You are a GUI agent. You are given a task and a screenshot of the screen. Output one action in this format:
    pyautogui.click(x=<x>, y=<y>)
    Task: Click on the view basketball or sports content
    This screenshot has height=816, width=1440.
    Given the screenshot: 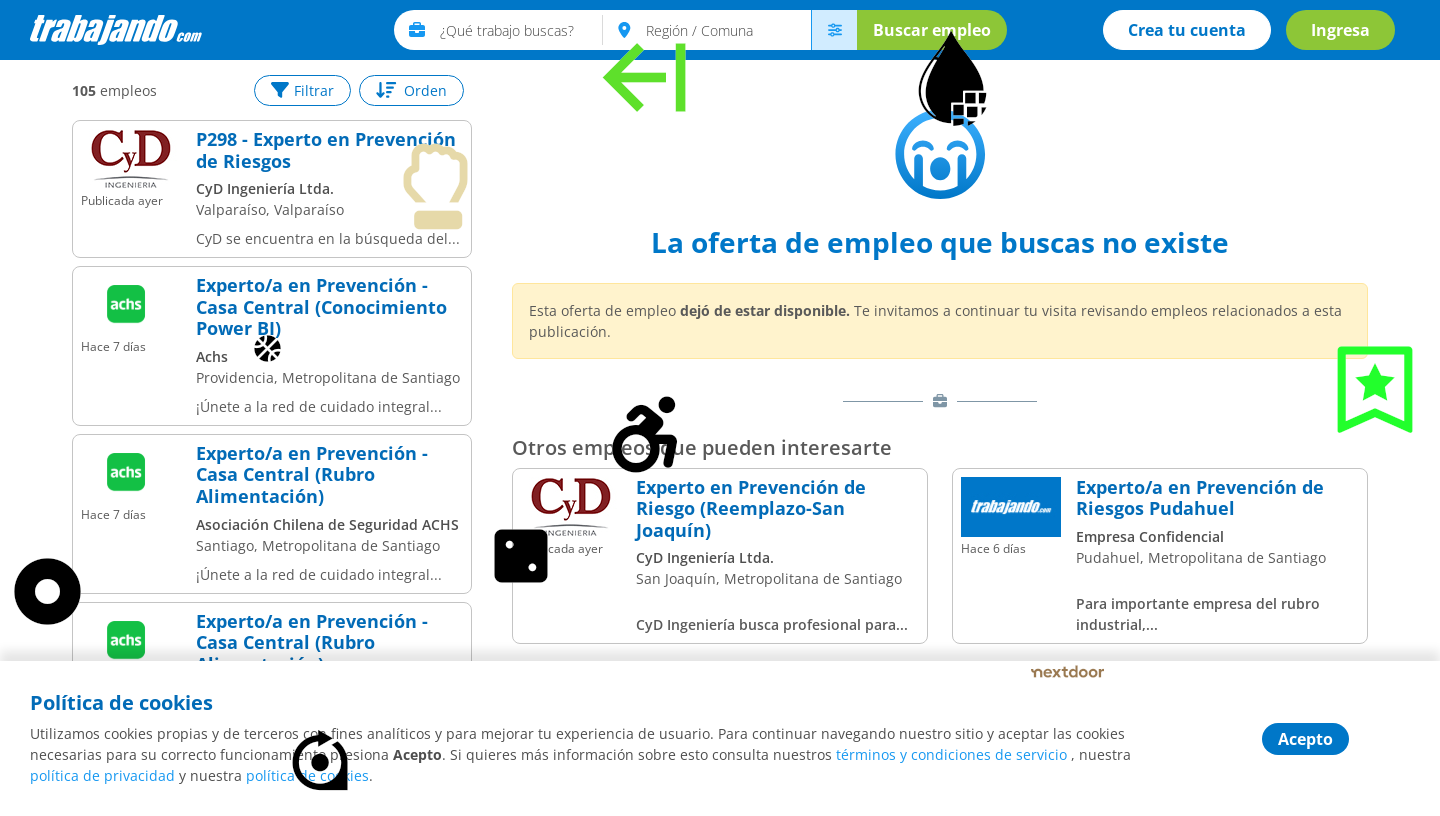 What is the action you would take?
    pyautogui.click(x=267, y=348)
    